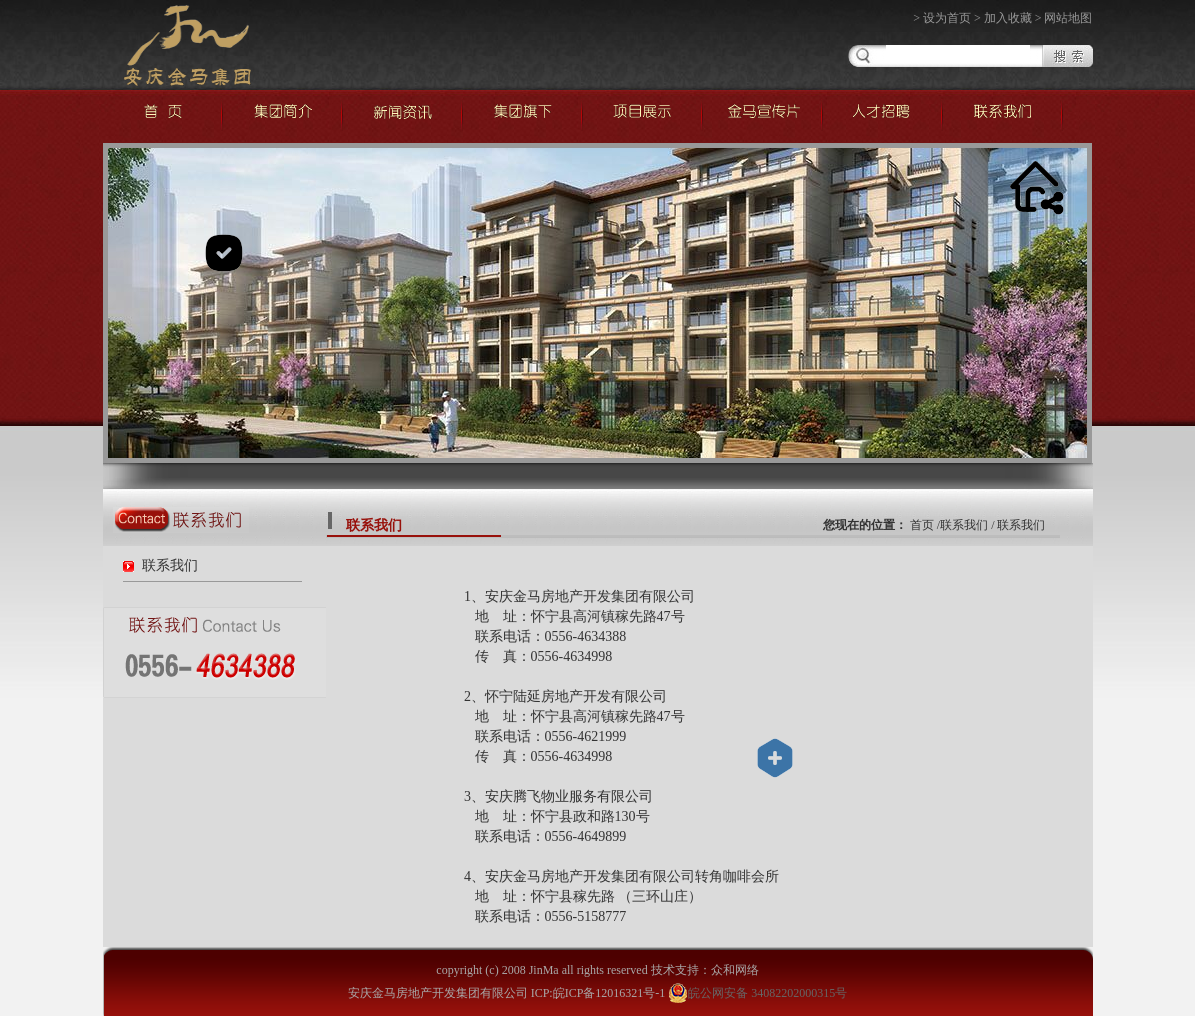 This screenshot has height=1016, width=1195. What do you see at coordinates (224, 253) in the screenshot?
I see `mark task as complete` at bounding box center [224, 253].